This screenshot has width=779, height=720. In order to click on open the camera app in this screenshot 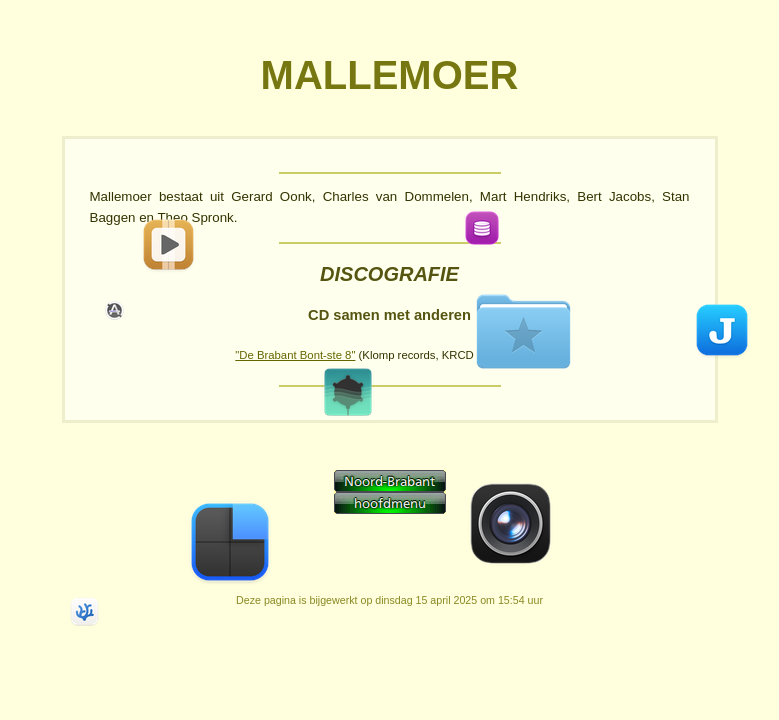, I will do `click(510, 523)`.